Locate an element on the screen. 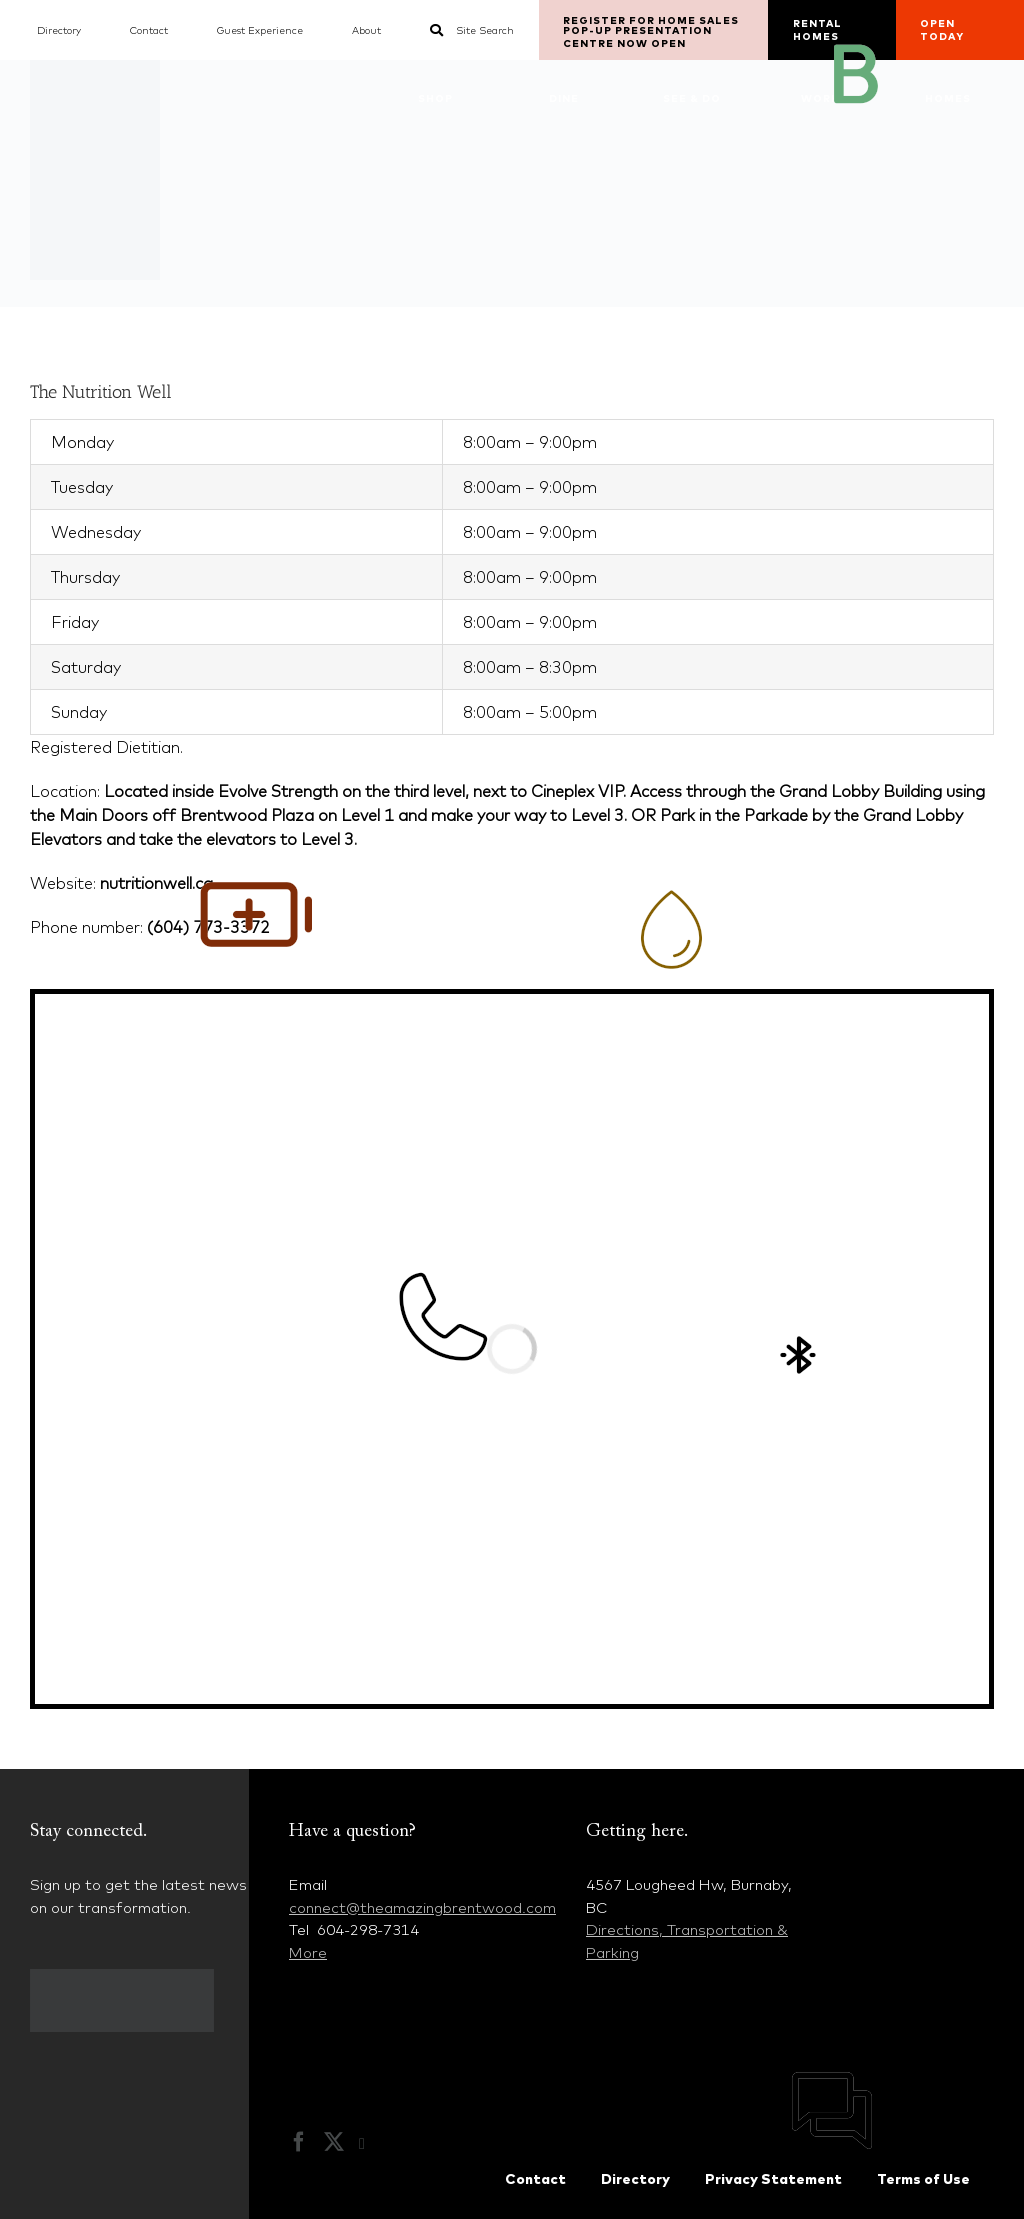 This screenshot has height=2219, width=1024. make a phone call is located at coordinates (441, 1318).